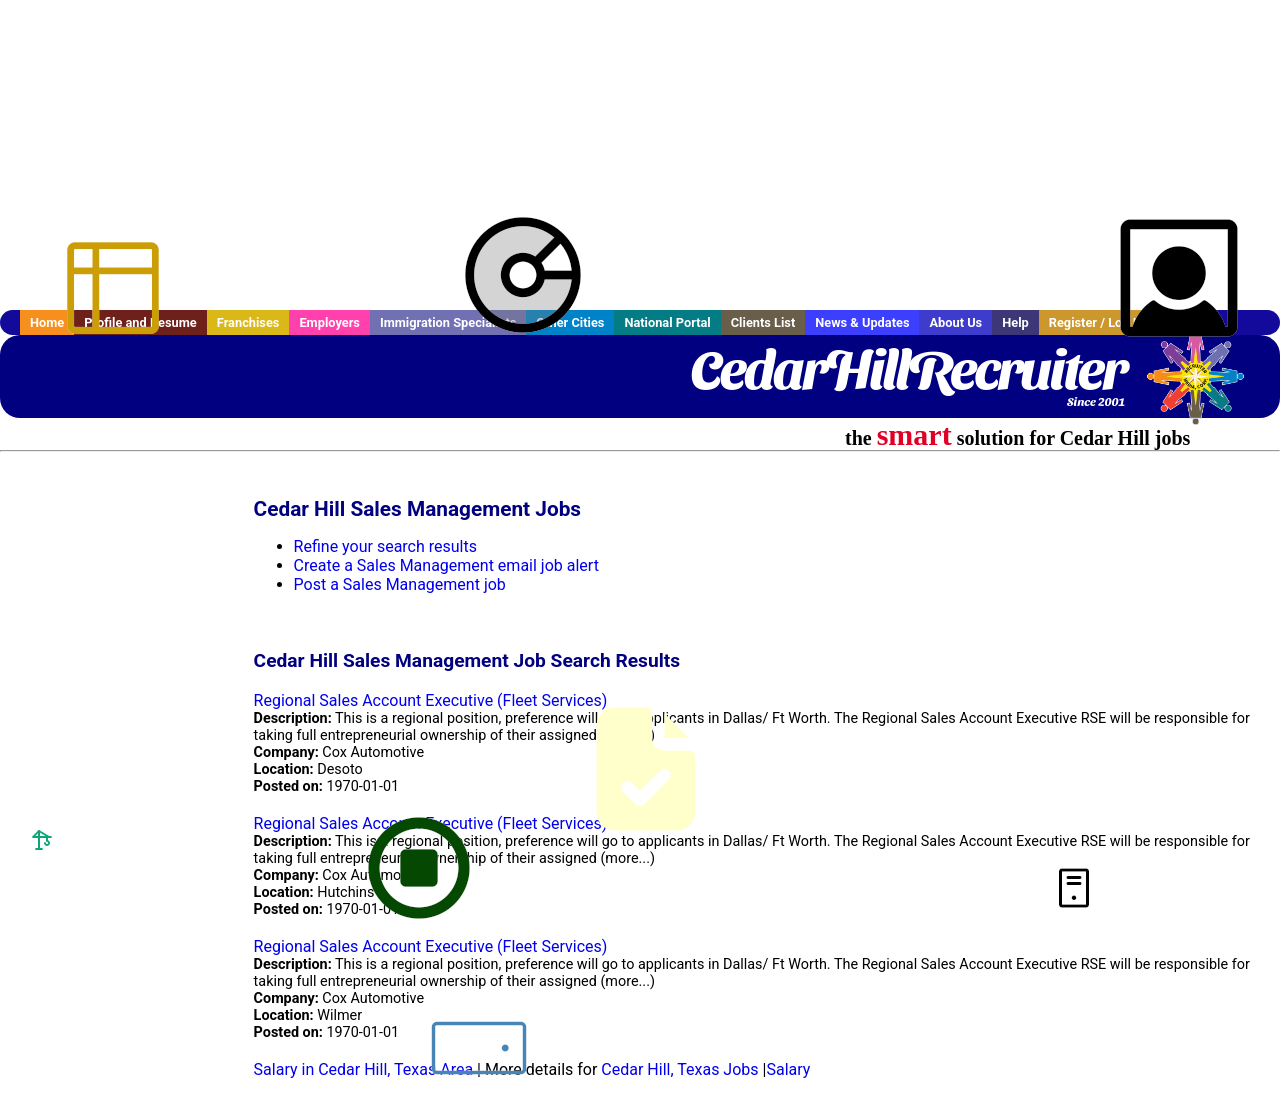 This screenshot has width=1280, height=1110. What do you see at coordinates (523, 275) in the screenshot?
I see `play or access music library` at bounding box center [523, 275].